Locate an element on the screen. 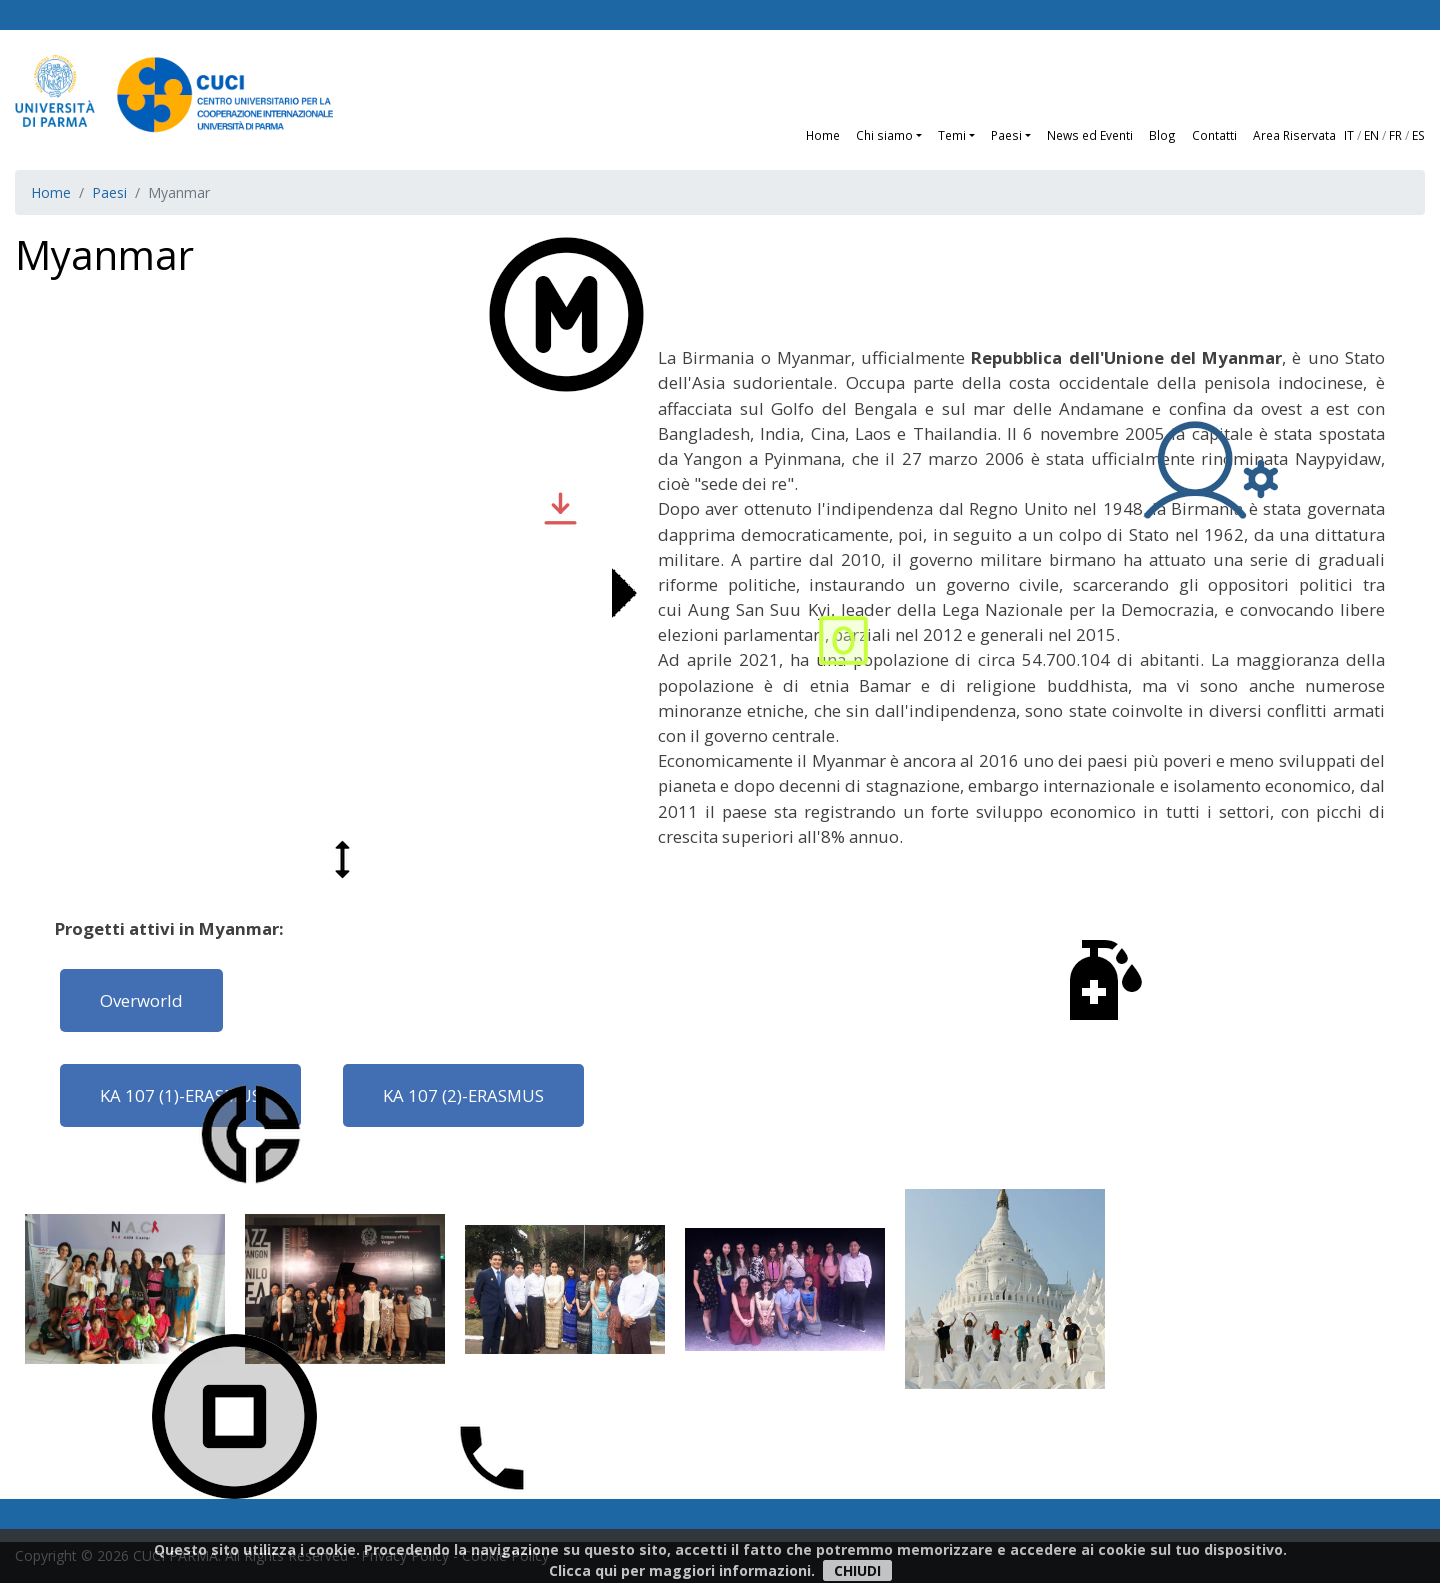  adjust vertical height or size is located at coordinates (342, 859).